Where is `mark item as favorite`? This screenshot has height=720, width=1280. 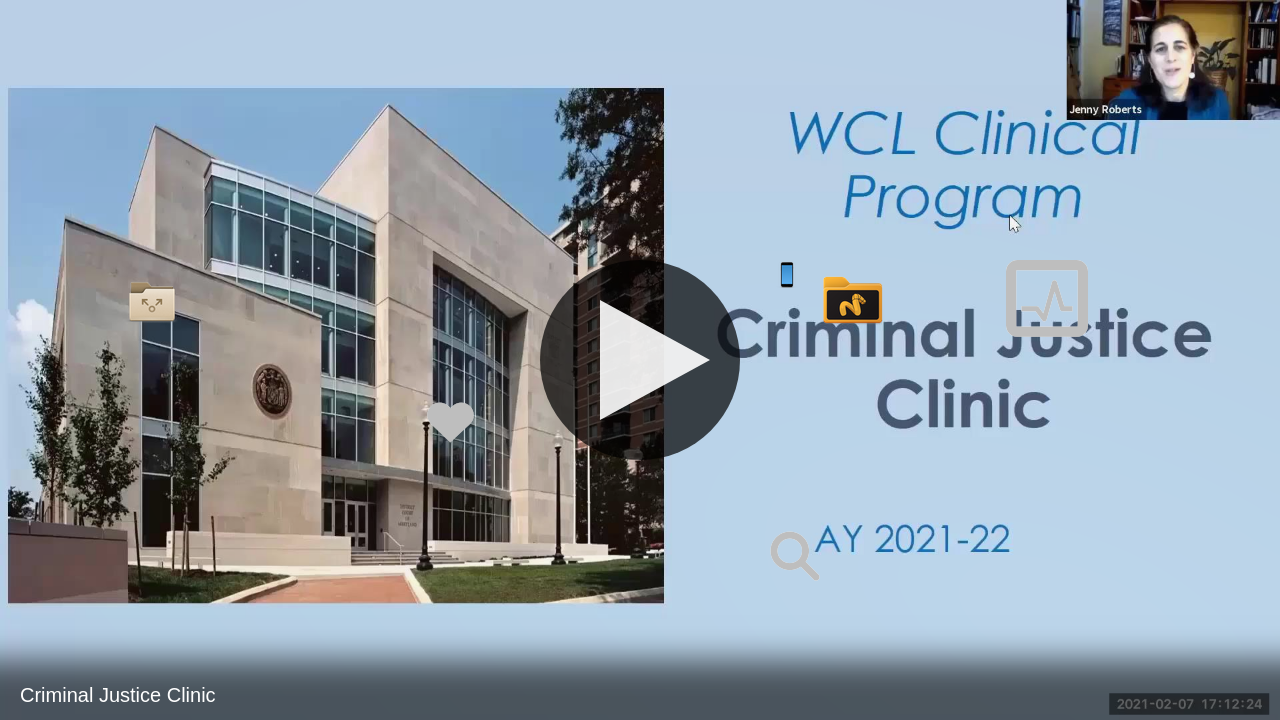 mark item as favorite is located at coordinates (450, 422).